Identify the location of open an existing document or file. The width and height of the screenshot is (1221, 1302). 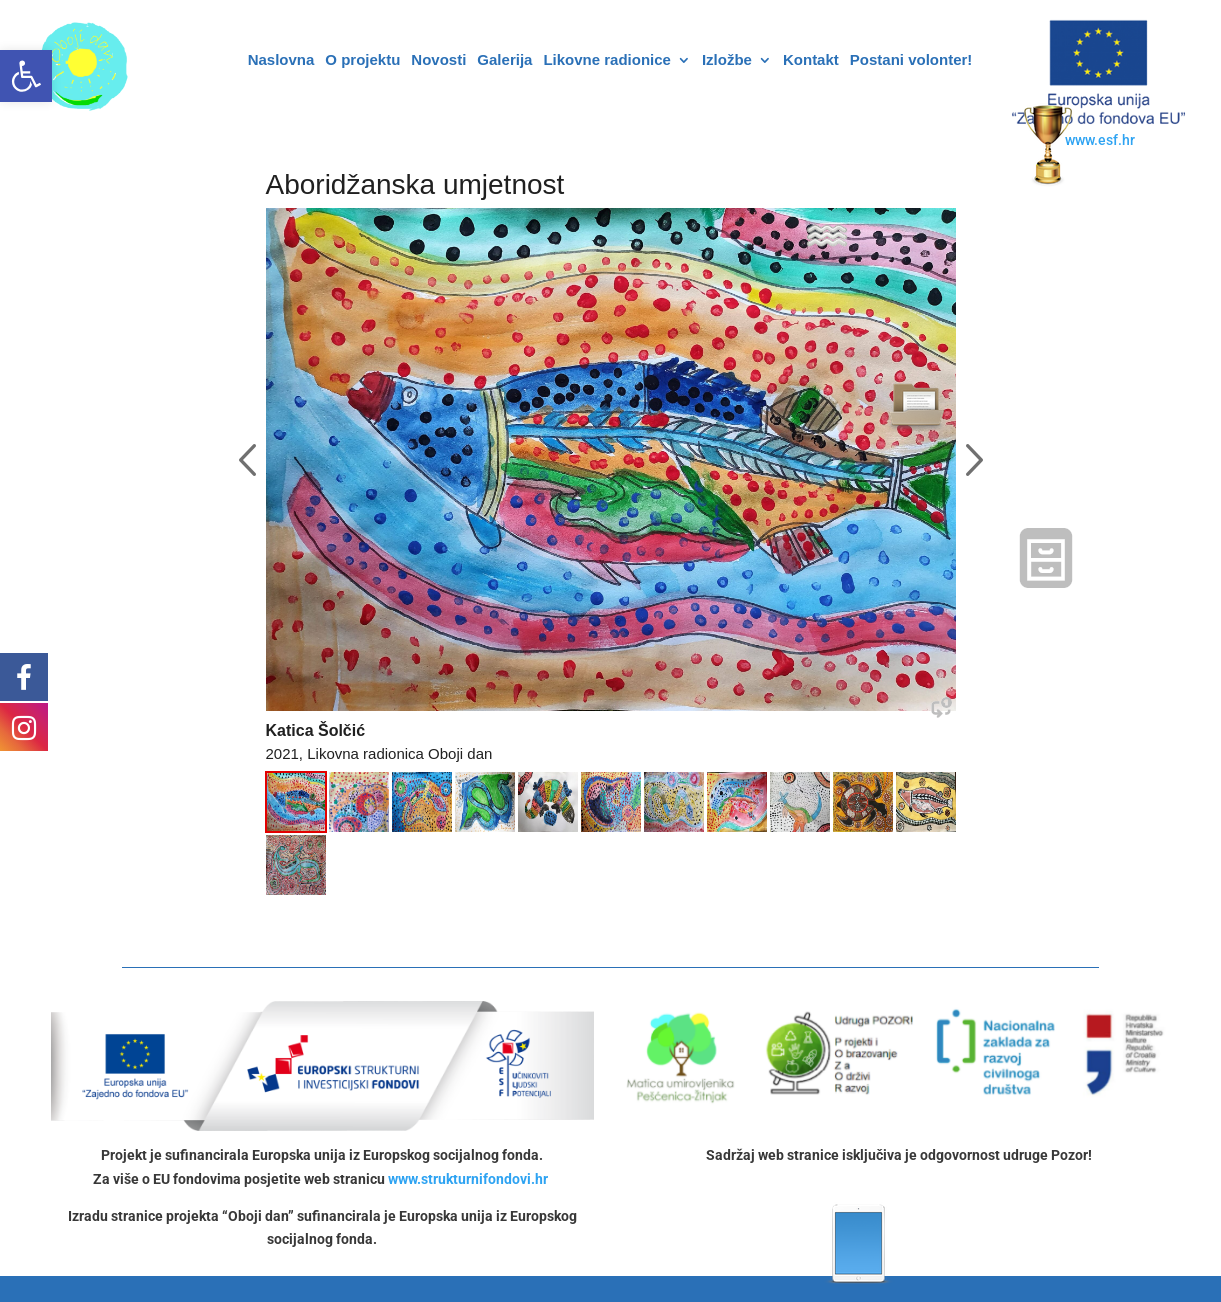
(916, 407).